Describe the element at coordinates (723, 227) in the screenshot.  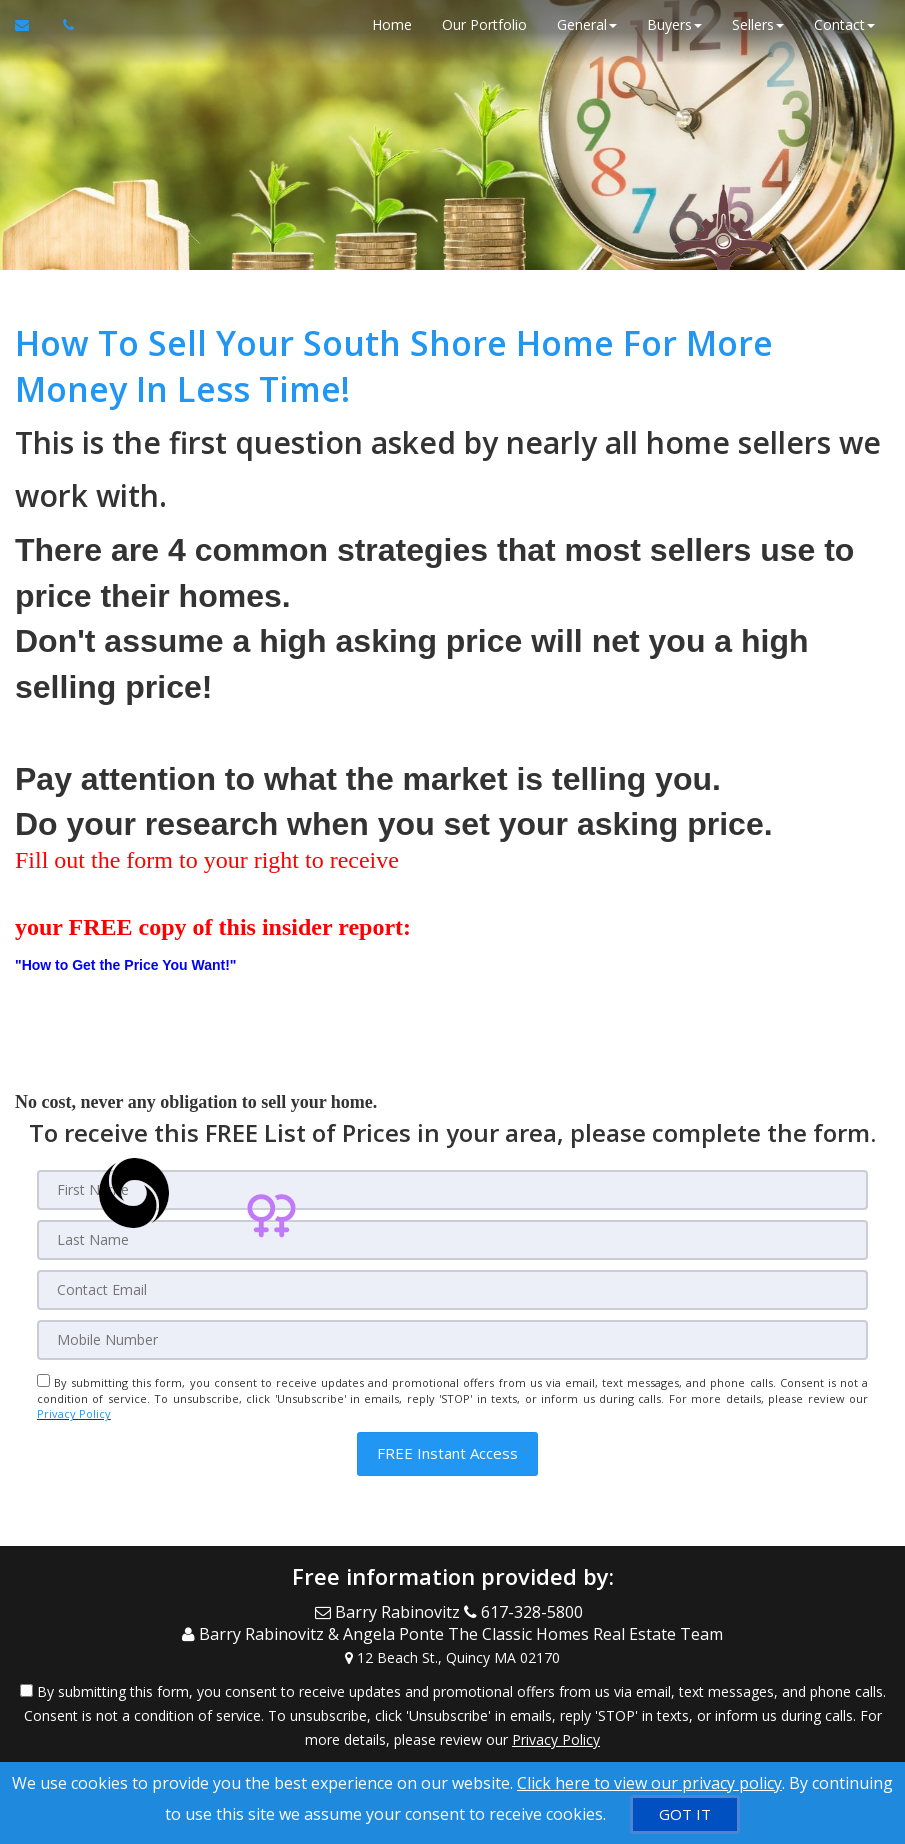
I see `galactic senate logo from star wars` at that location.